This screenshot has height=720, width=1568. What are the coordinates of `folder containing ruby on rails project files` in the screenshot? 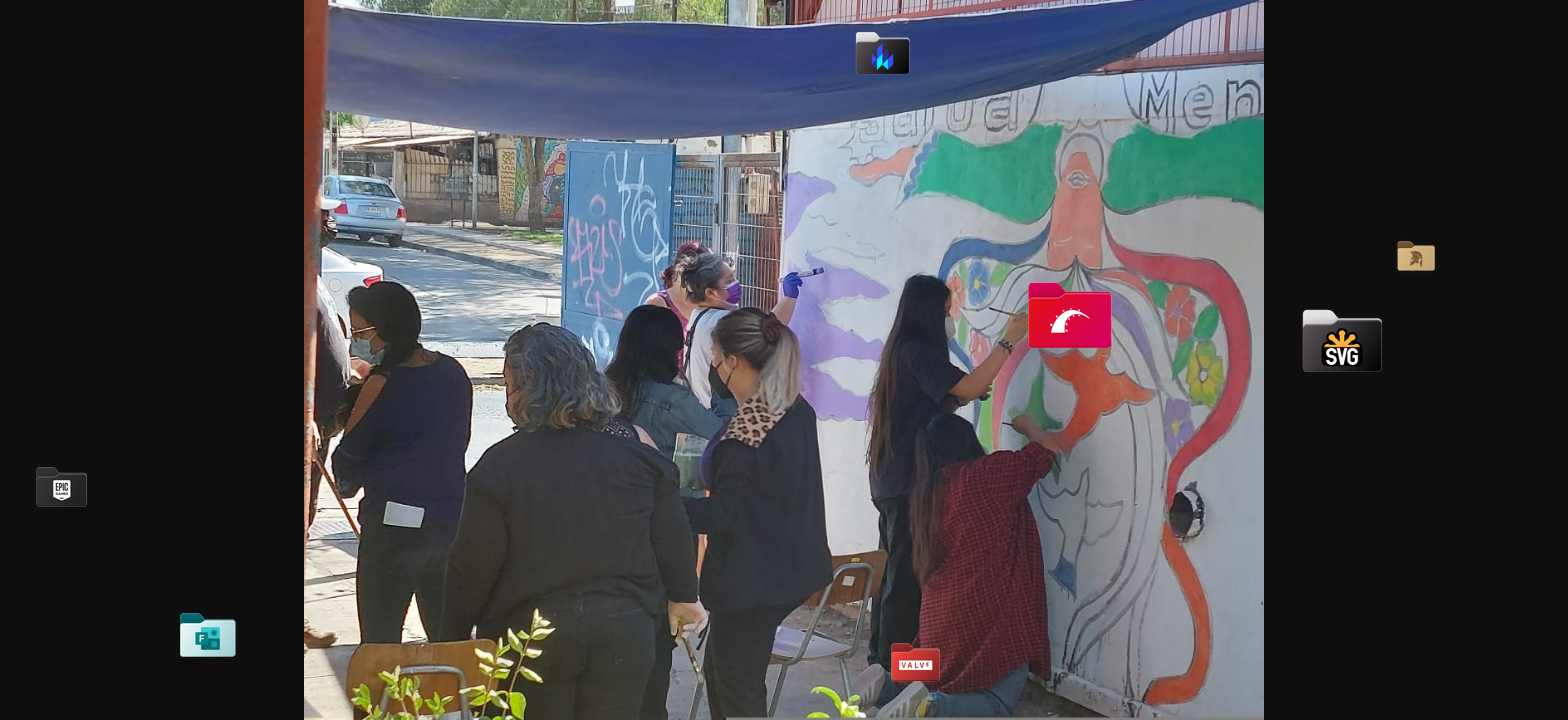 It's located at (1069, 317).